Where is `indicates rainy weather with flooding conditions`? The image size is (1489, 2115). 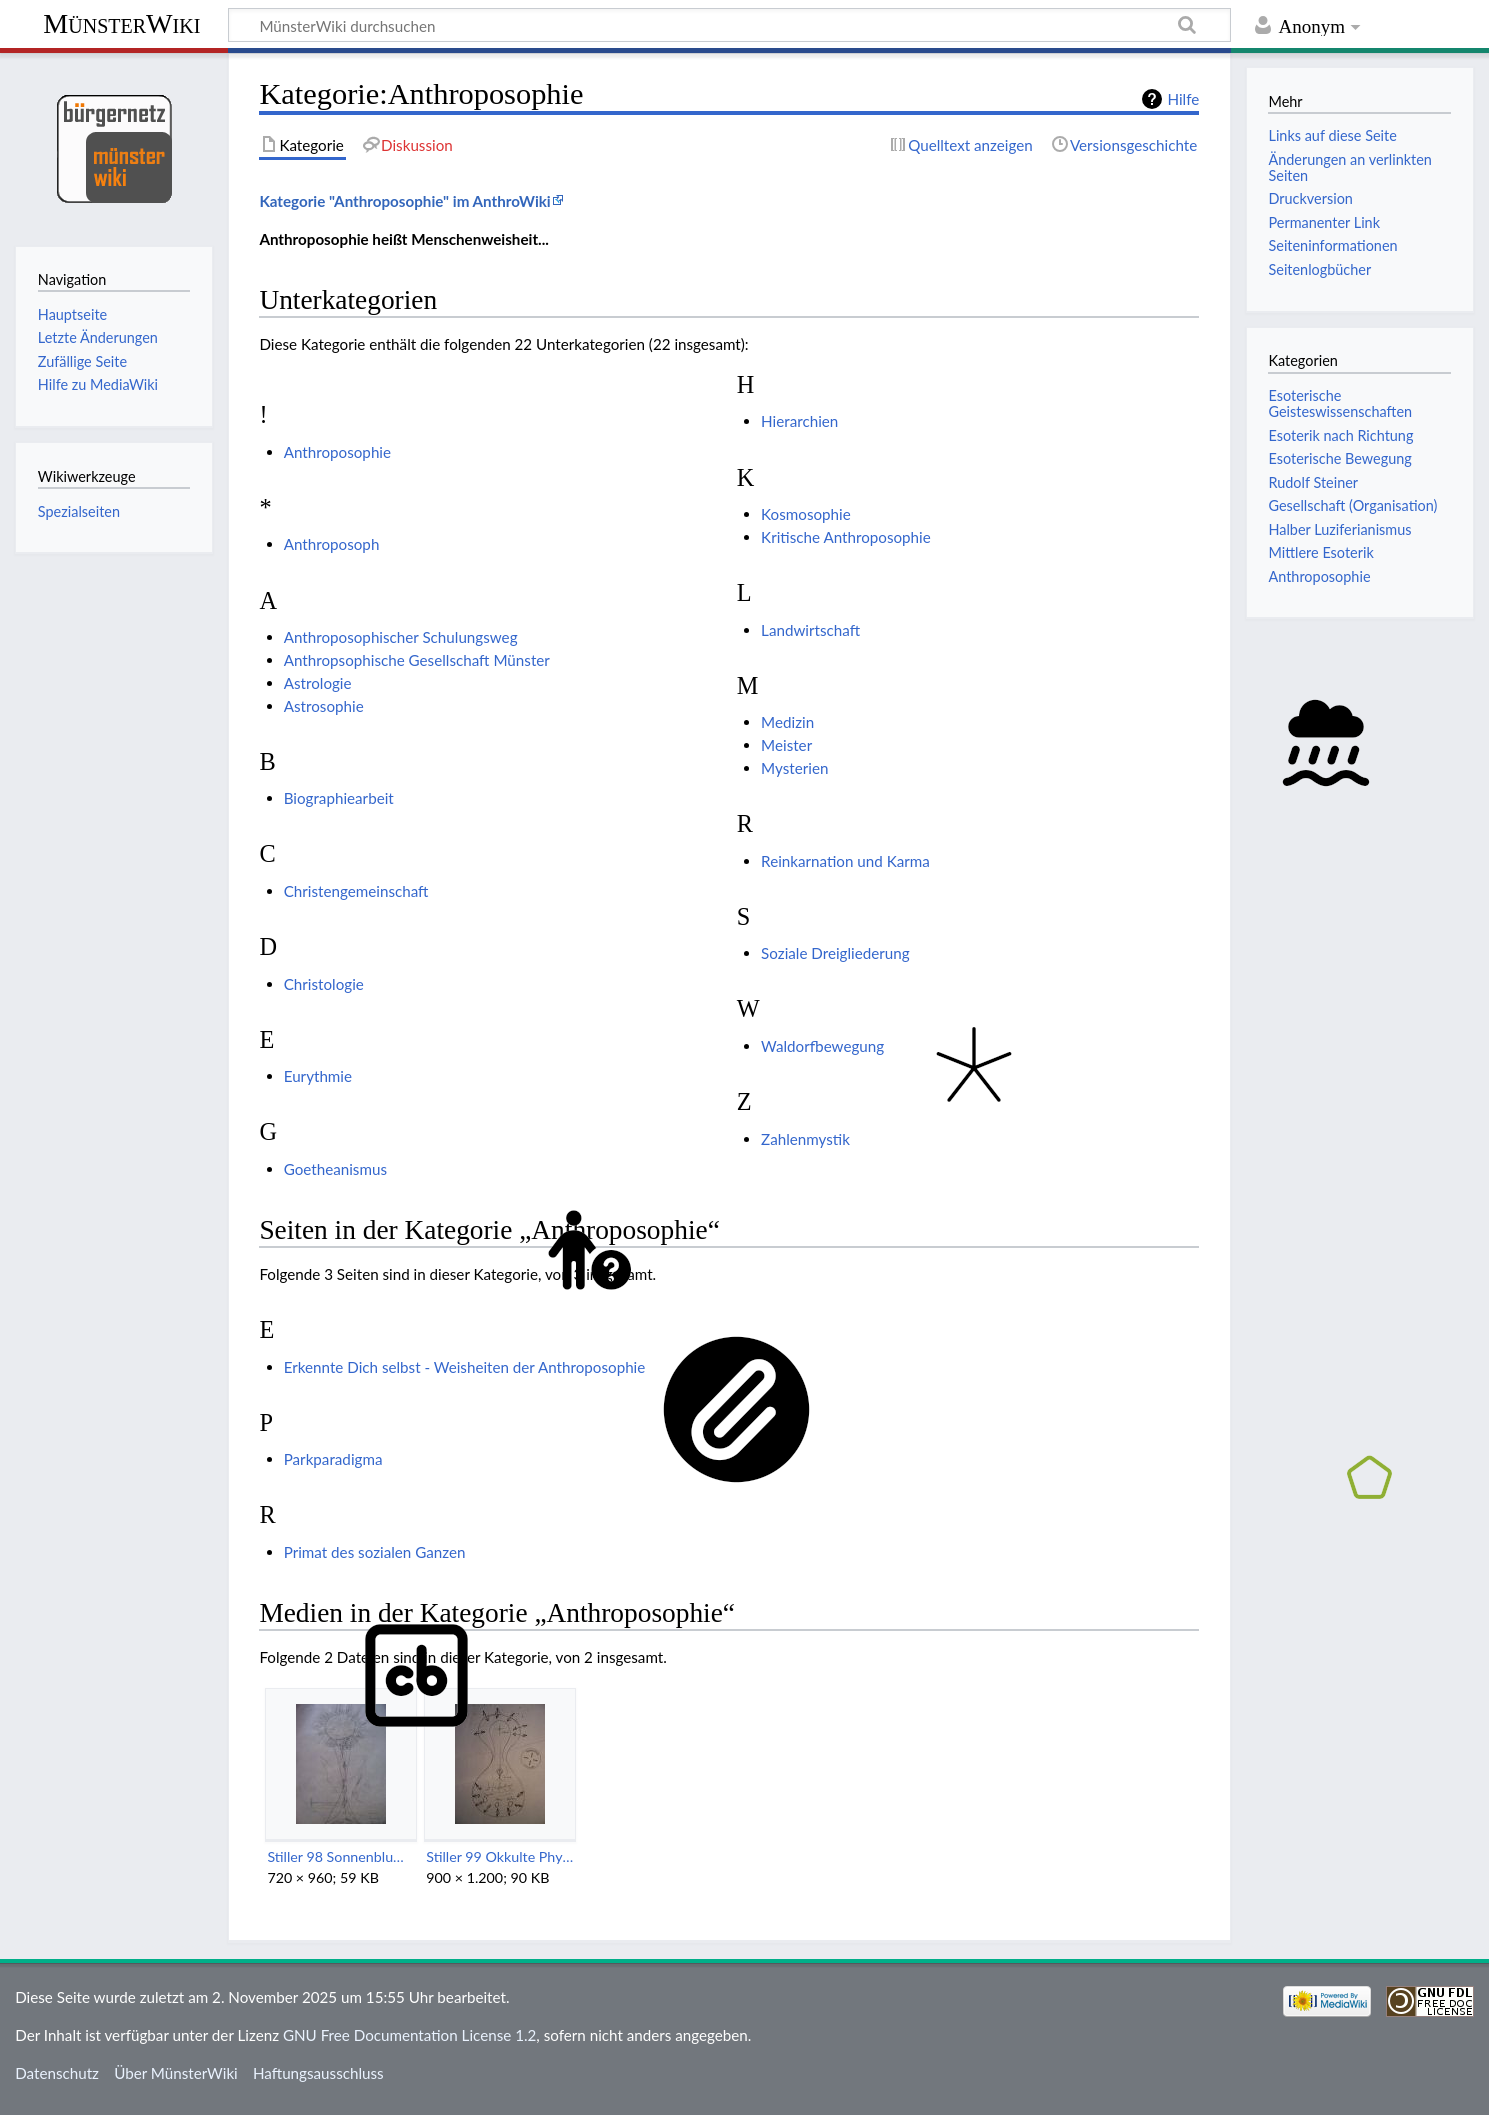 indicates rainy weather with flooding conditions is located at coordinates (1326, 743).